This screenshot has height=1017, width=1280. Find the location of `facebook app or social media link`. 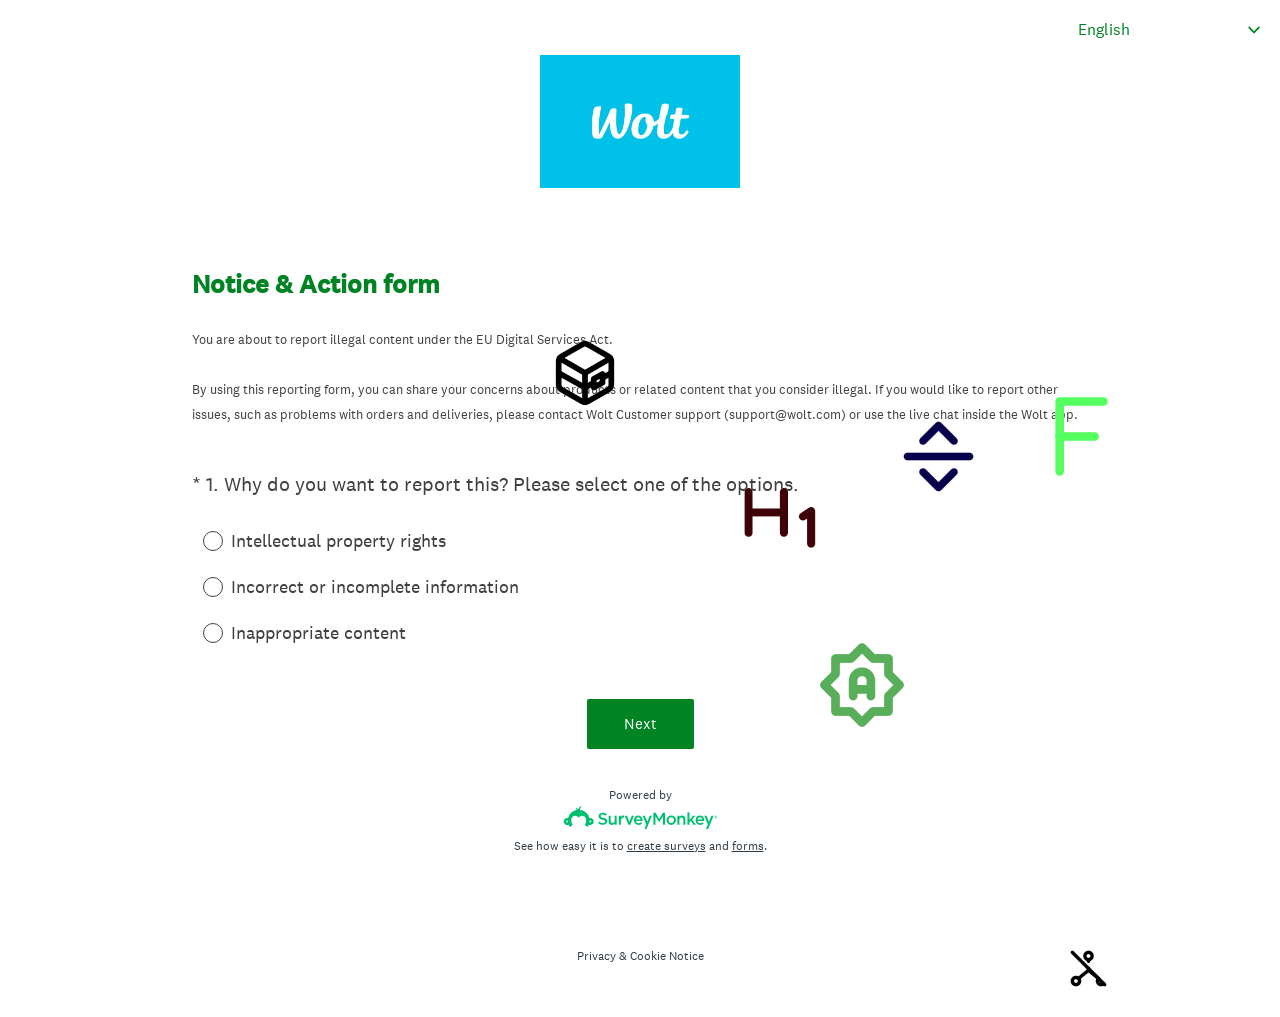

facebook app or social media link is located at coordinates (1081, 436).